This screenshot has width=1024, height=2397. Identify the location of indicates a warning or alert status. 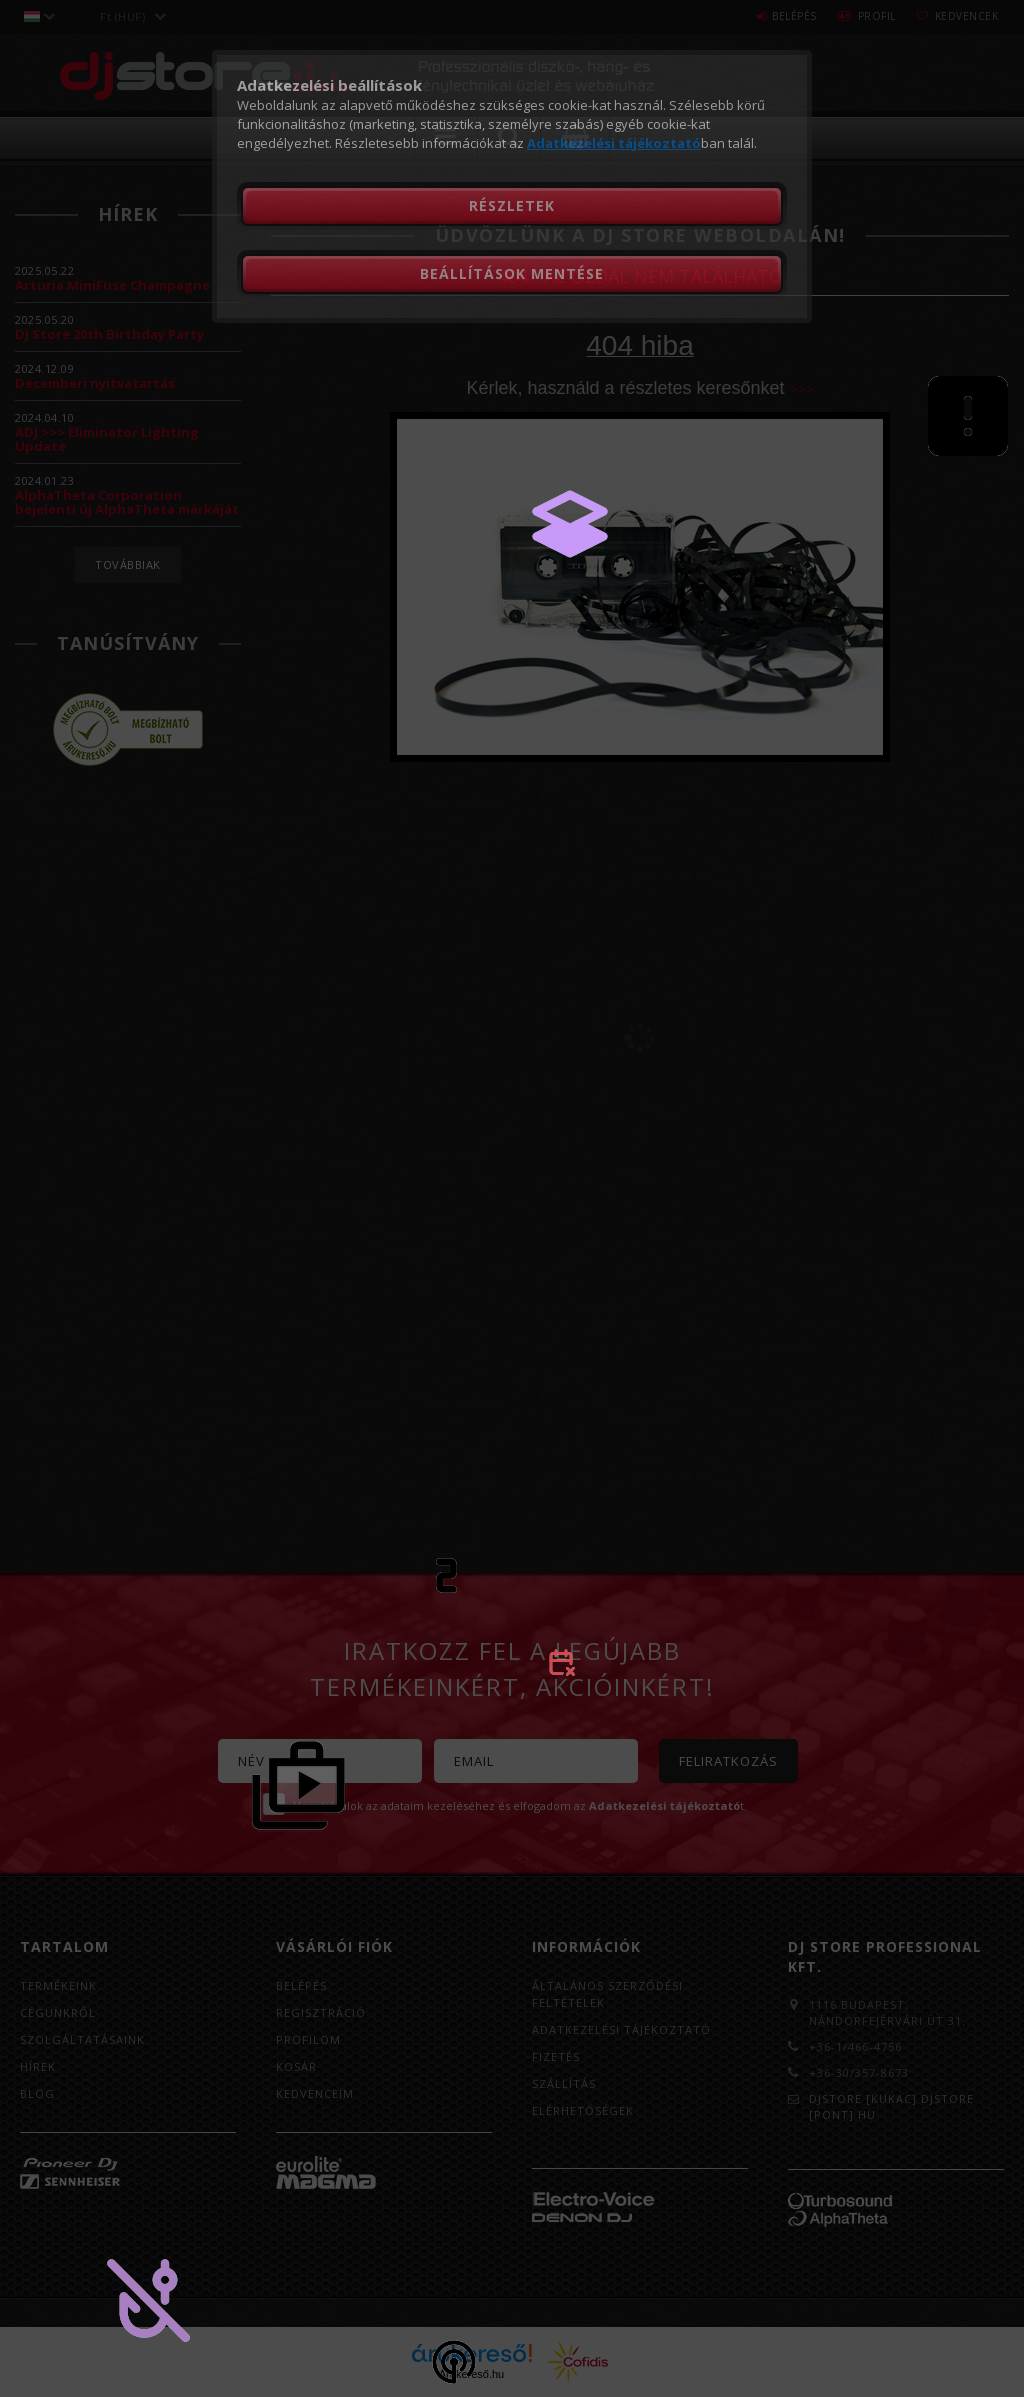
(968, 416).